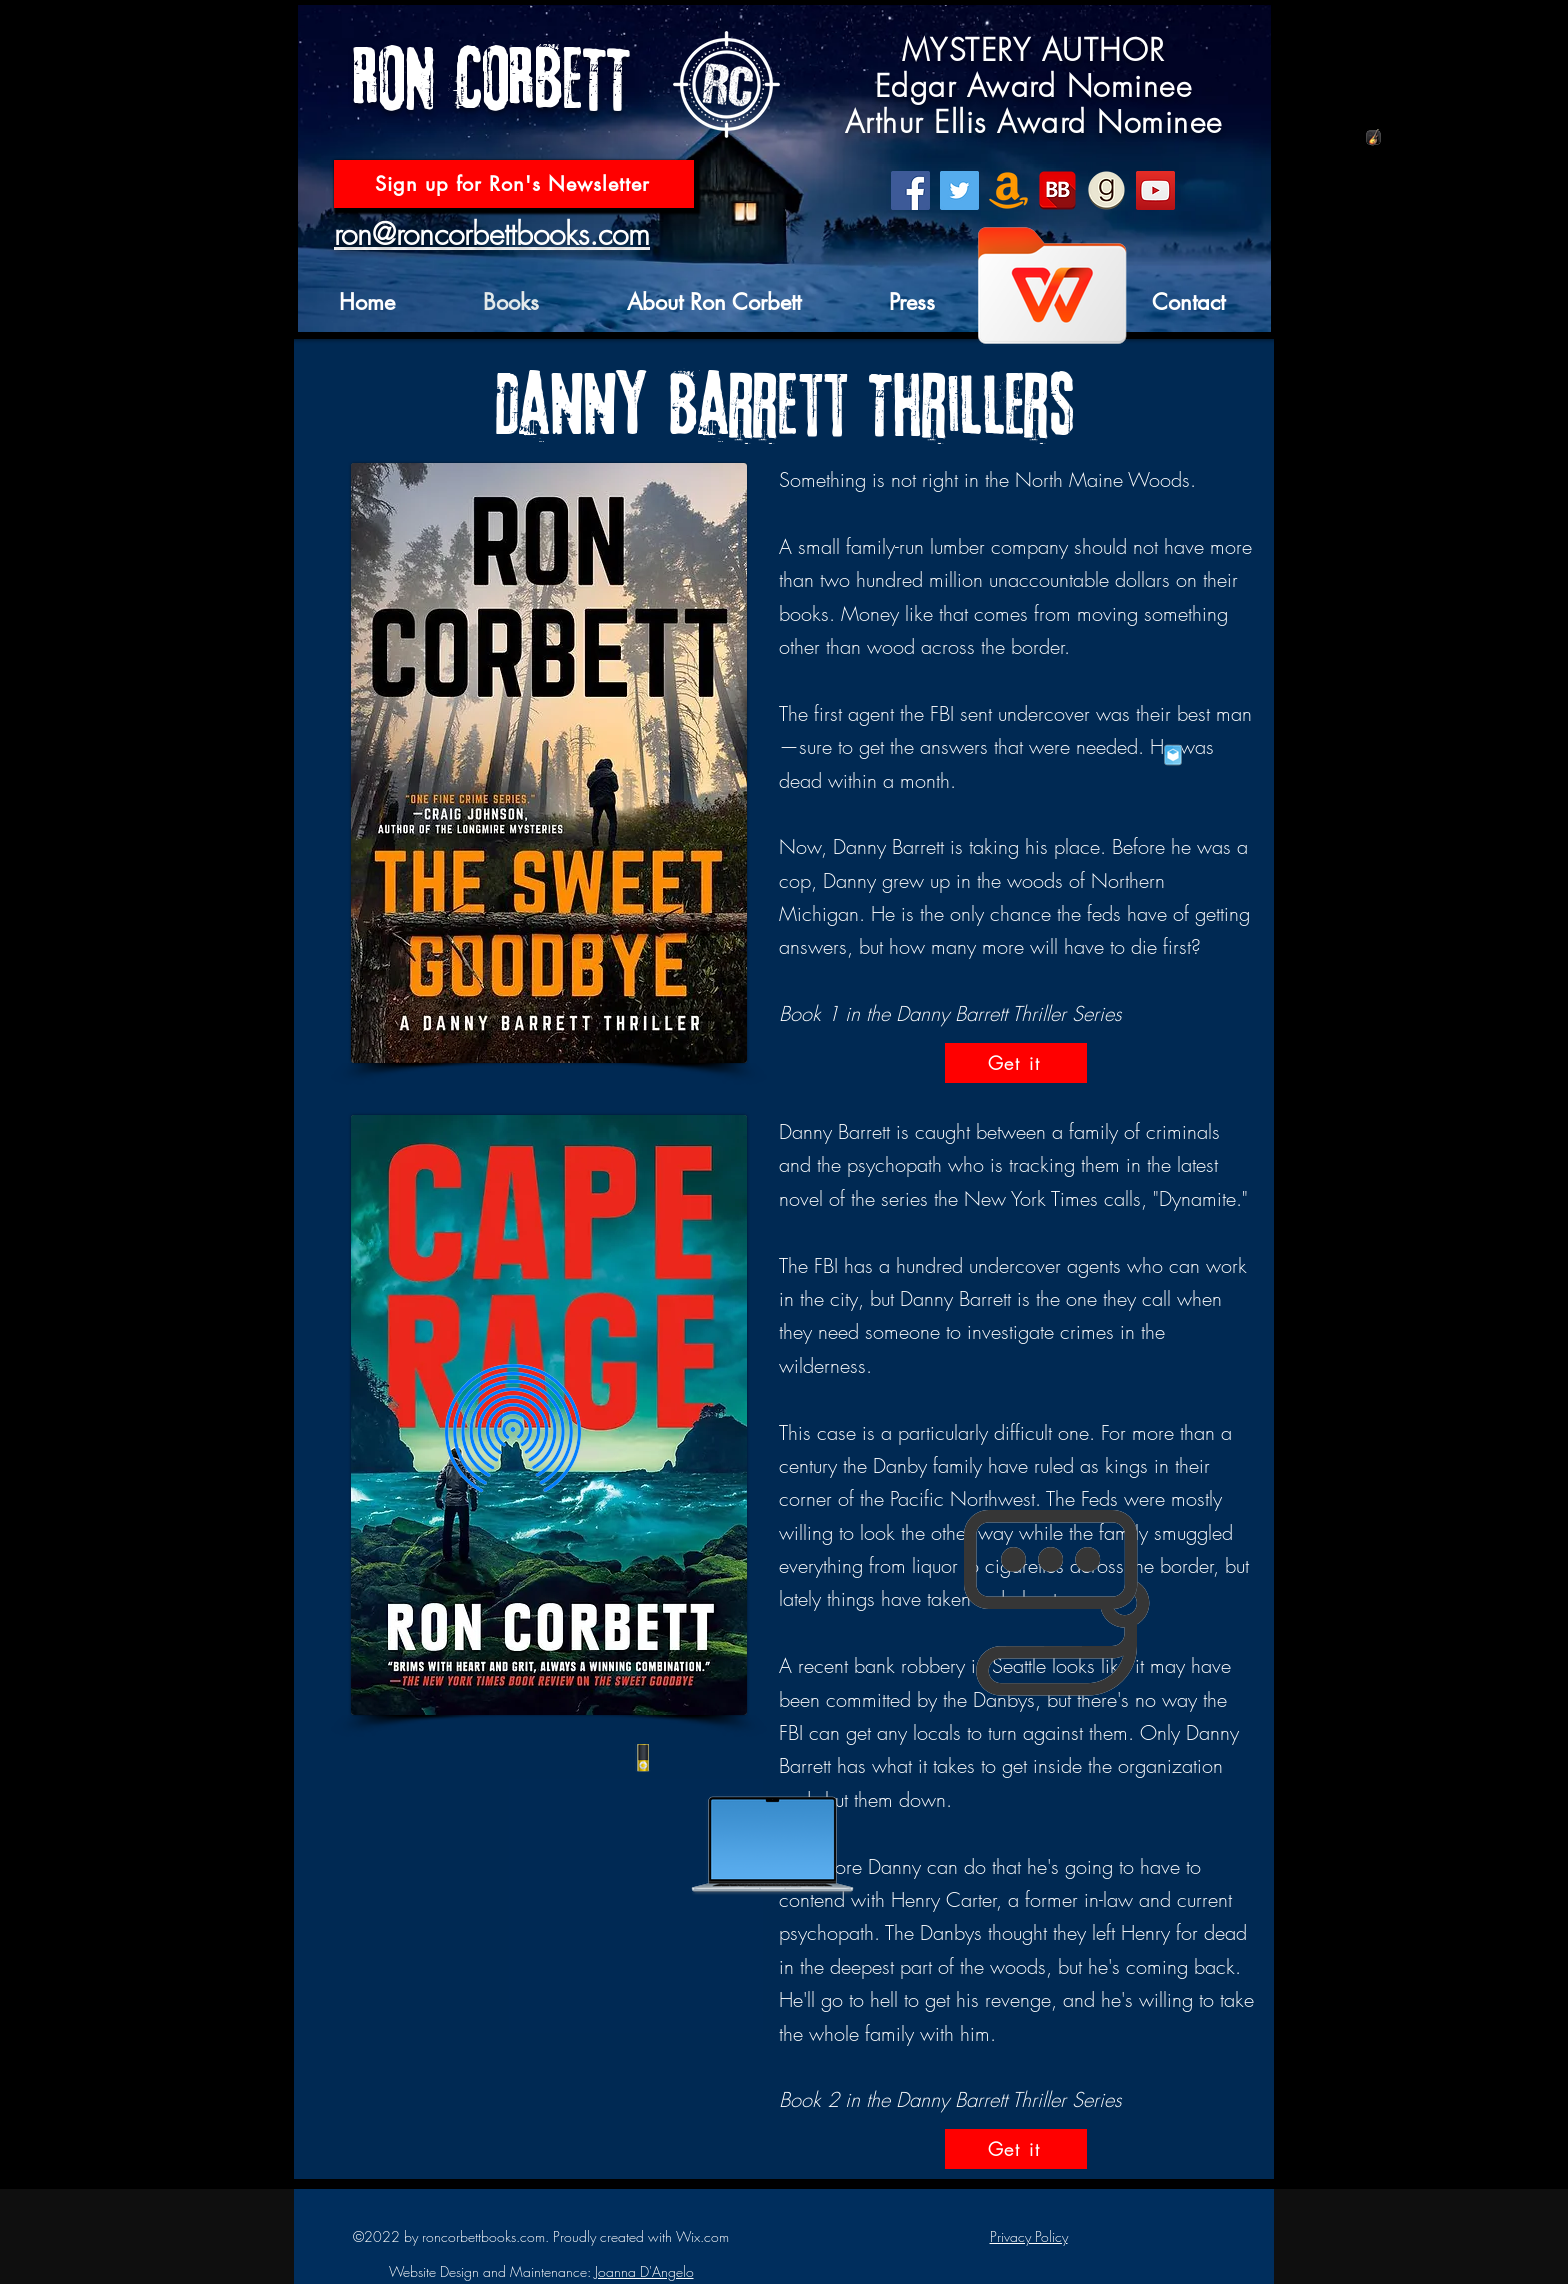 This screenshot has width=1568, height=2284. Describe the element at coordinates (772, 1836) in the screenshot. I see `represents a MacBook Air 15" device in system settings` at that location.